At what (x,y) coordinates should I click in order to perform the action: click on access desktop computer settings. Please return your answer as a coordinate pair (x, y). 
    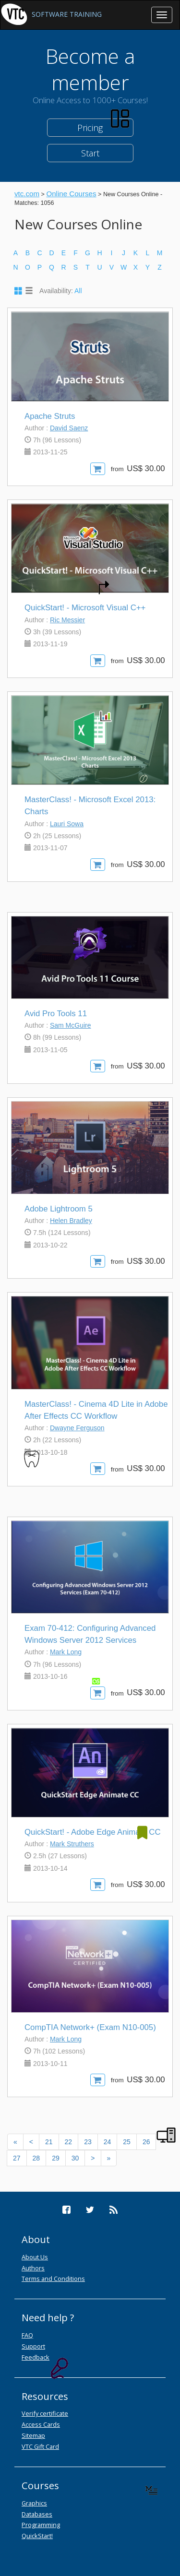
    Looking at the image, I should click on (166, 2135).